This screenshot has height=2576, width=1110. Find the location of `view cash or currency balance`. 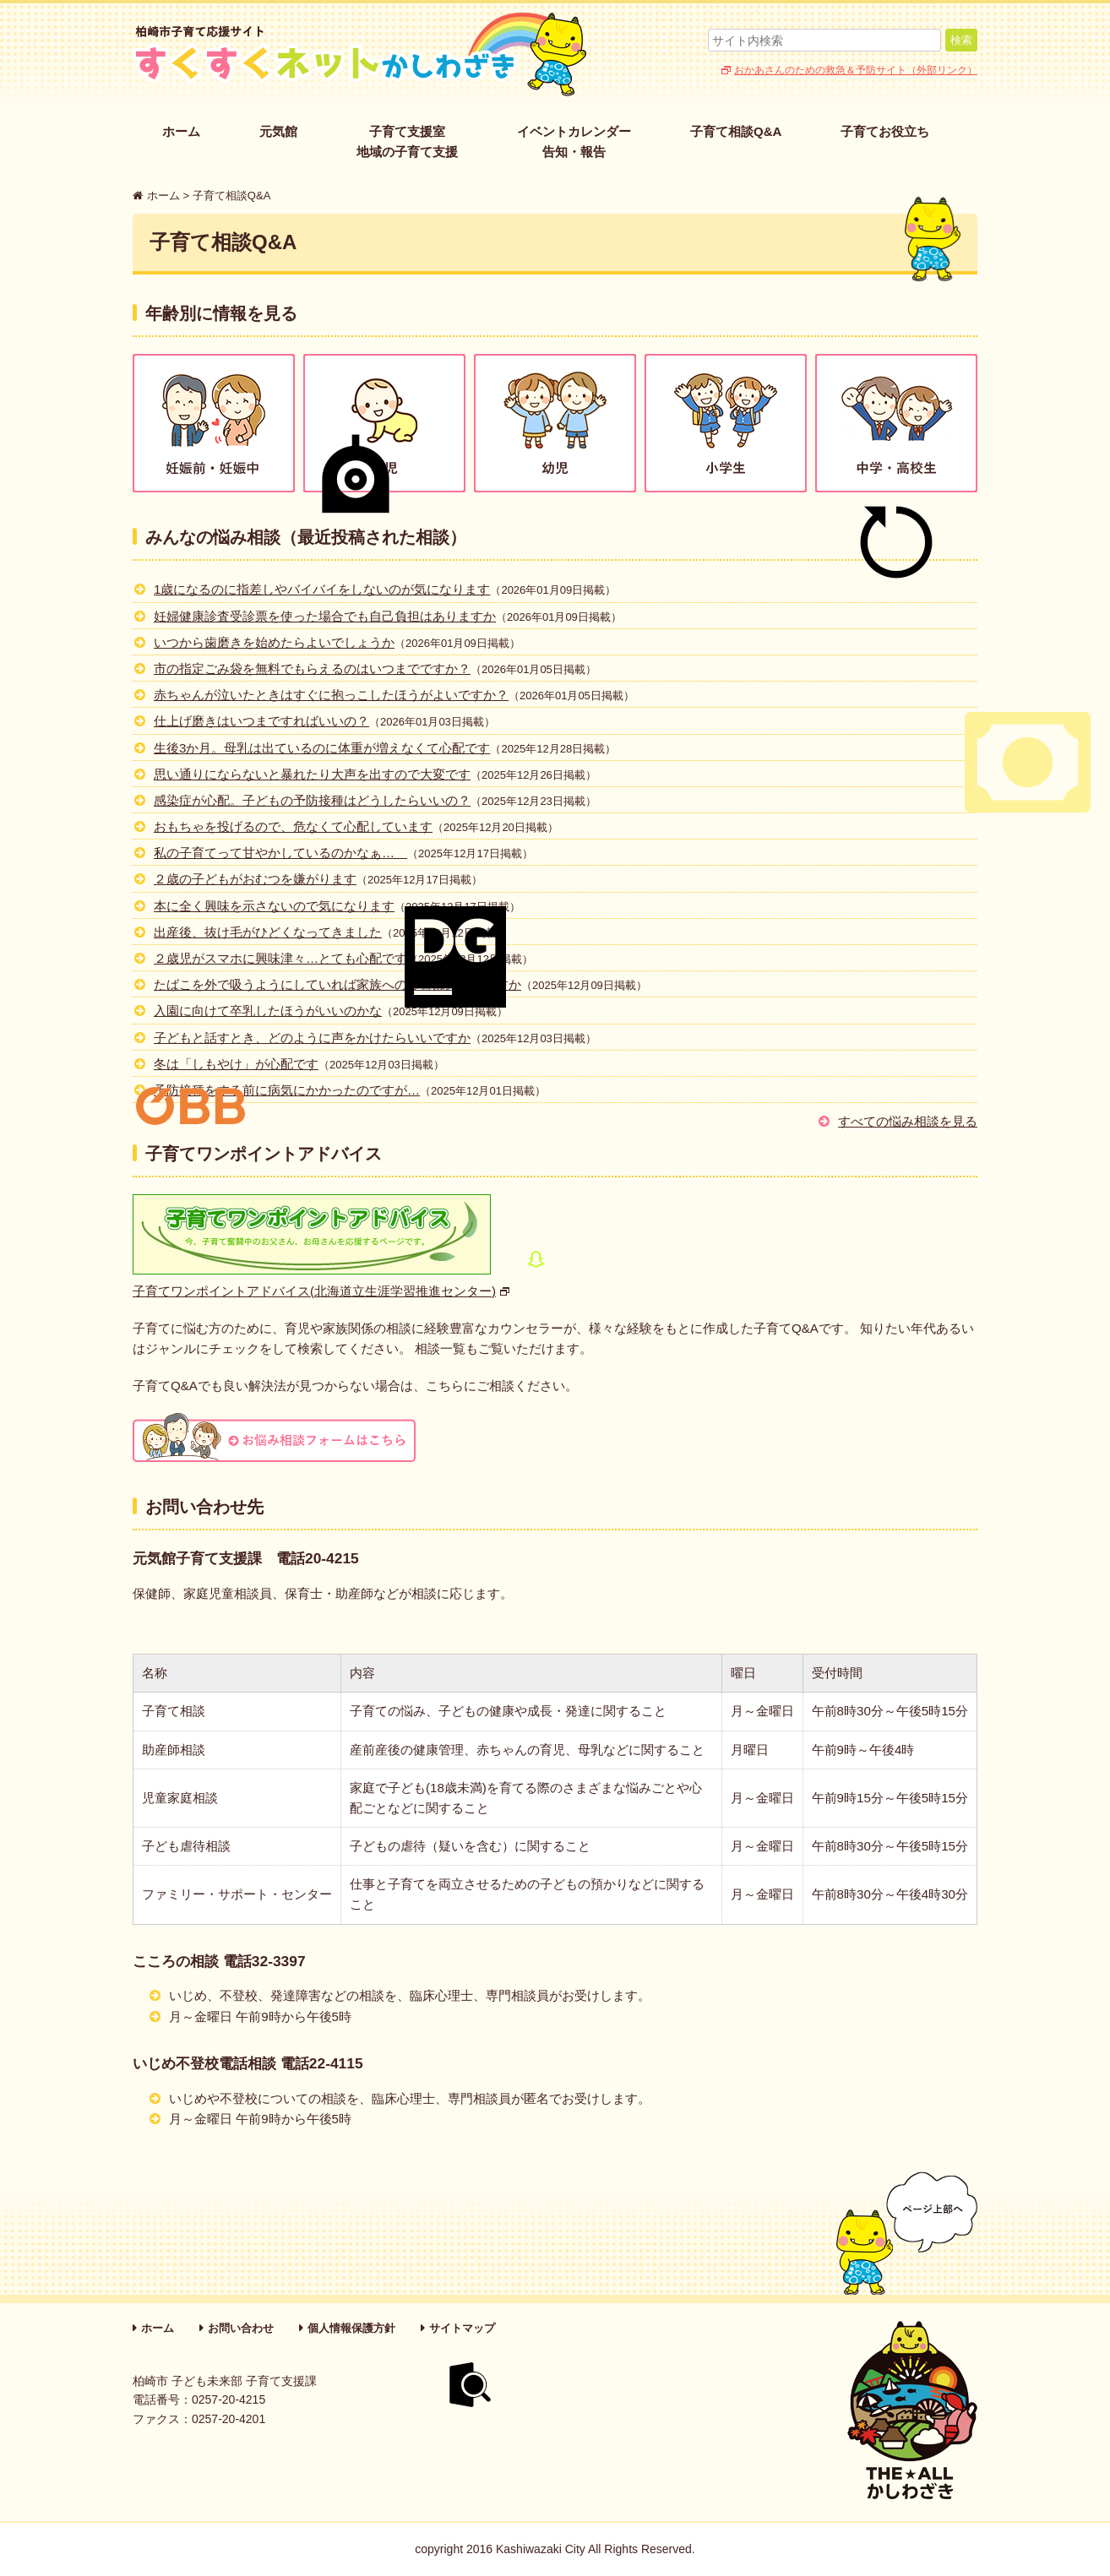

view cash or currency balance is located at coordinates (1027, 762).